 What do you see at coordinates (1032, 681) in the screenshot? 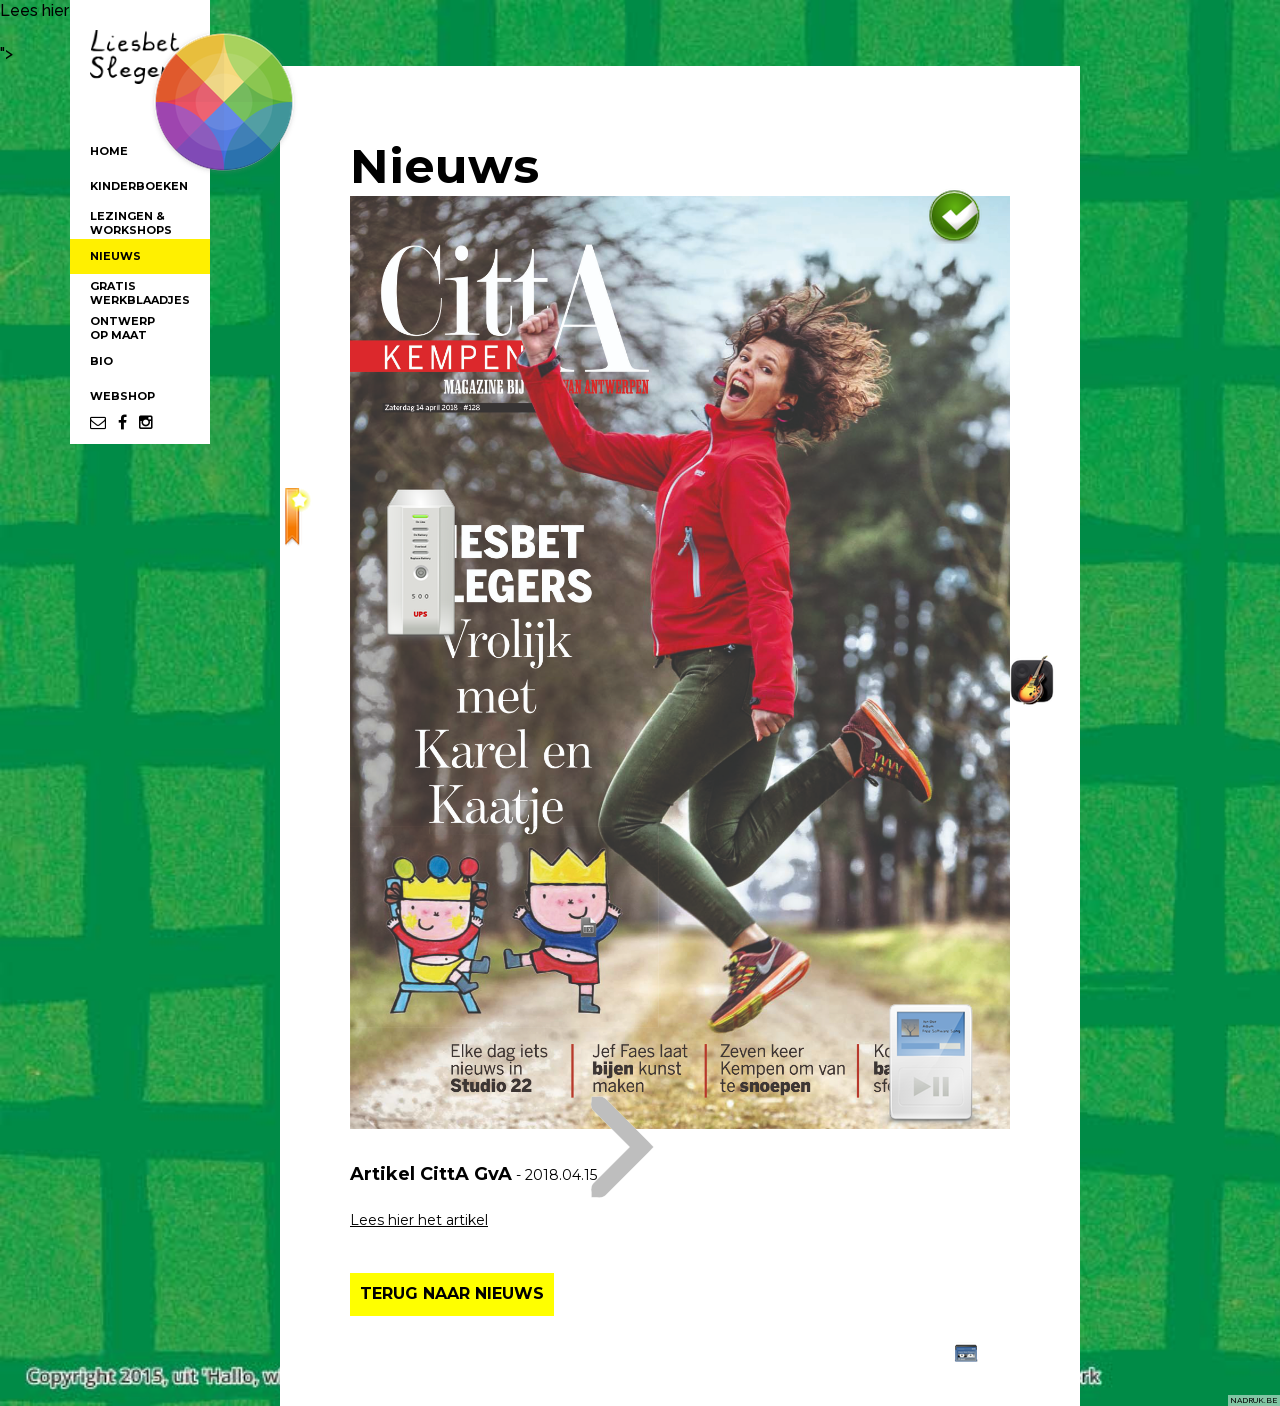
I see `open GarageBand music creation app` at bounding box center [1032, 681].